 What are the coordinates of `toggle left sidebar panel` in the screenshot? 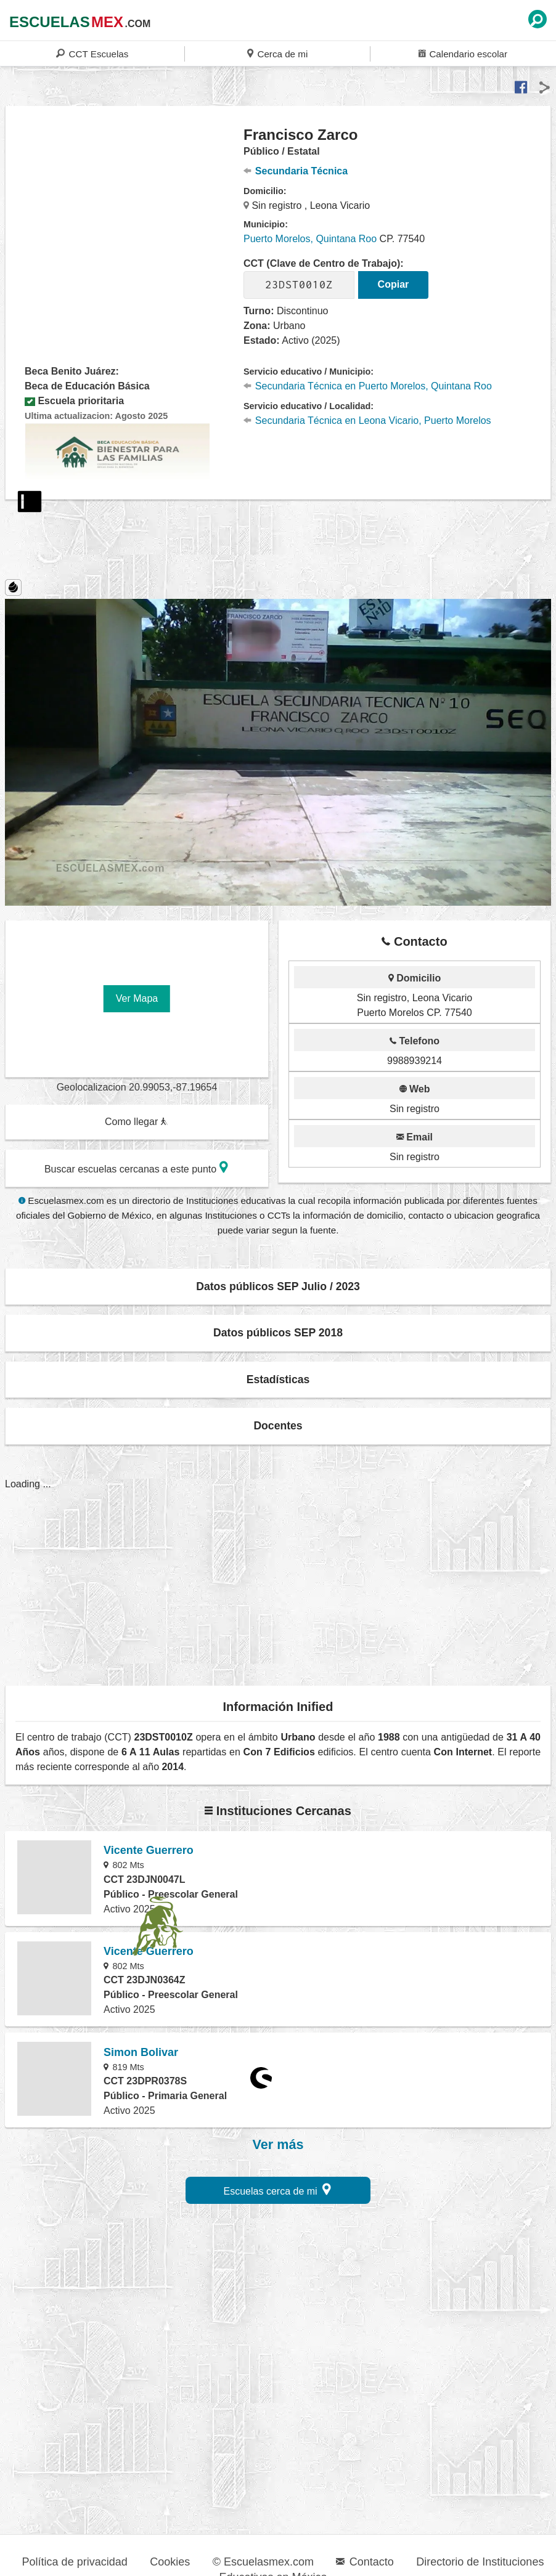 It's located at (30, 502).